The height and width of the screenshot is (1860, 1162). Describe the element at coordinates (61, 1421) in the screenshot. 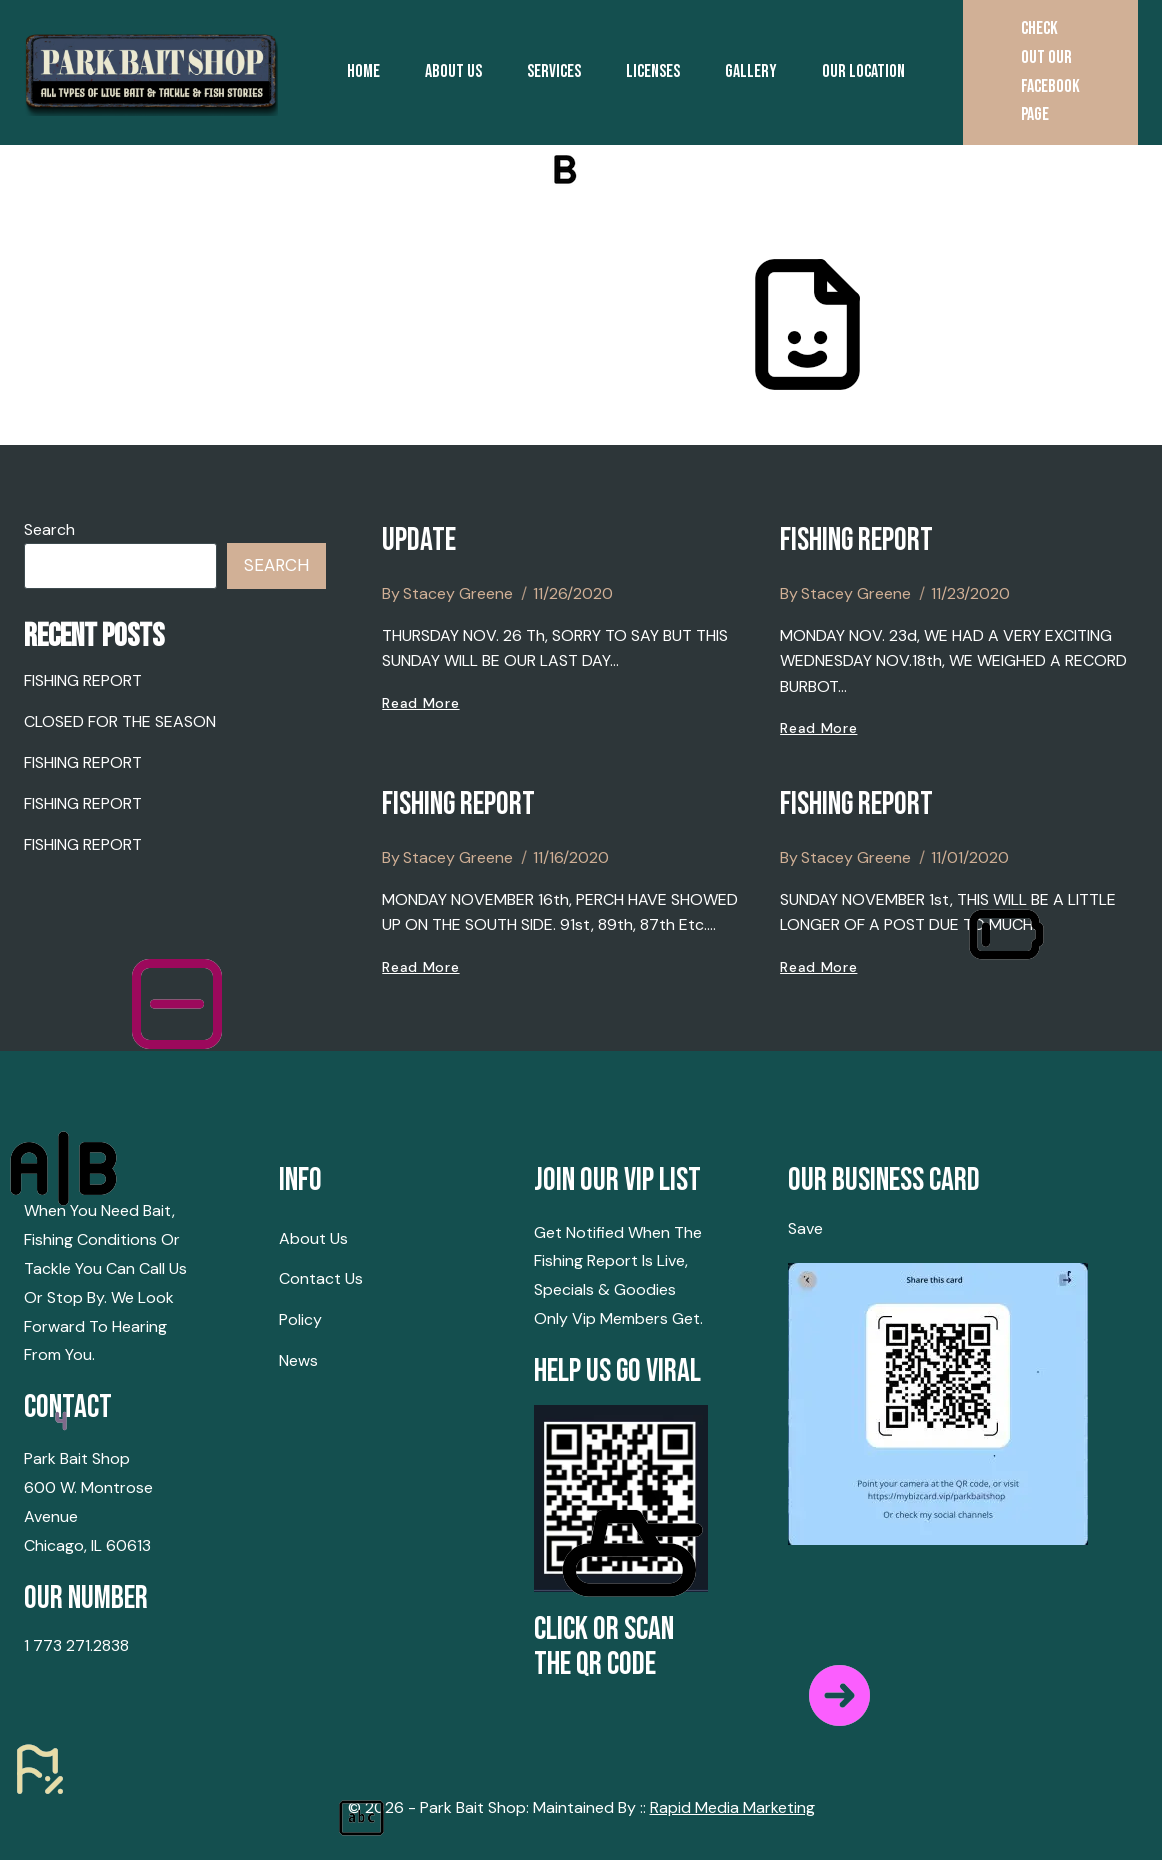

I see `indicates step 4 in a multi-step process` at that location.